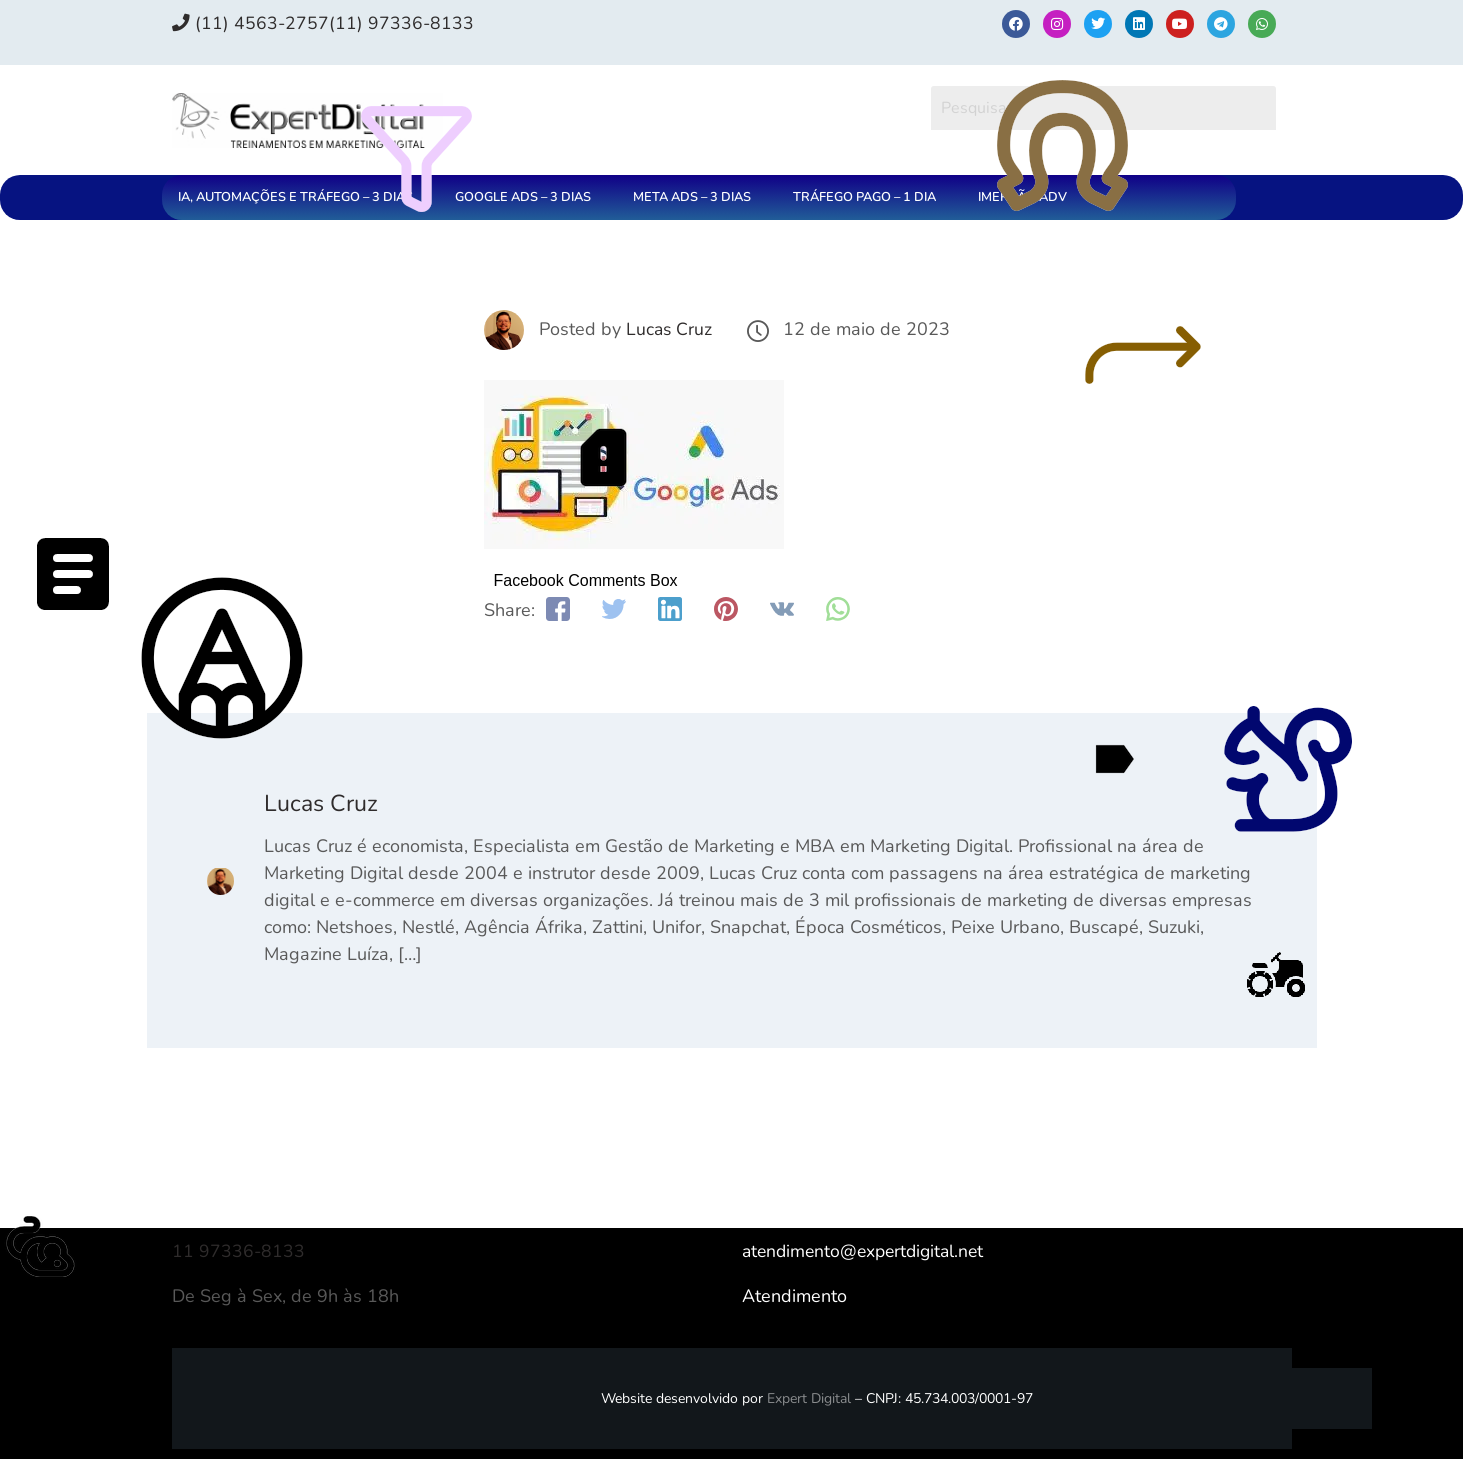 This screenshot has width=1463, height=1459. What do you see at coordinates (603, 457) in the screenshot?
I see `indicates an issue with the SD card` at bounding box center [603, 457].